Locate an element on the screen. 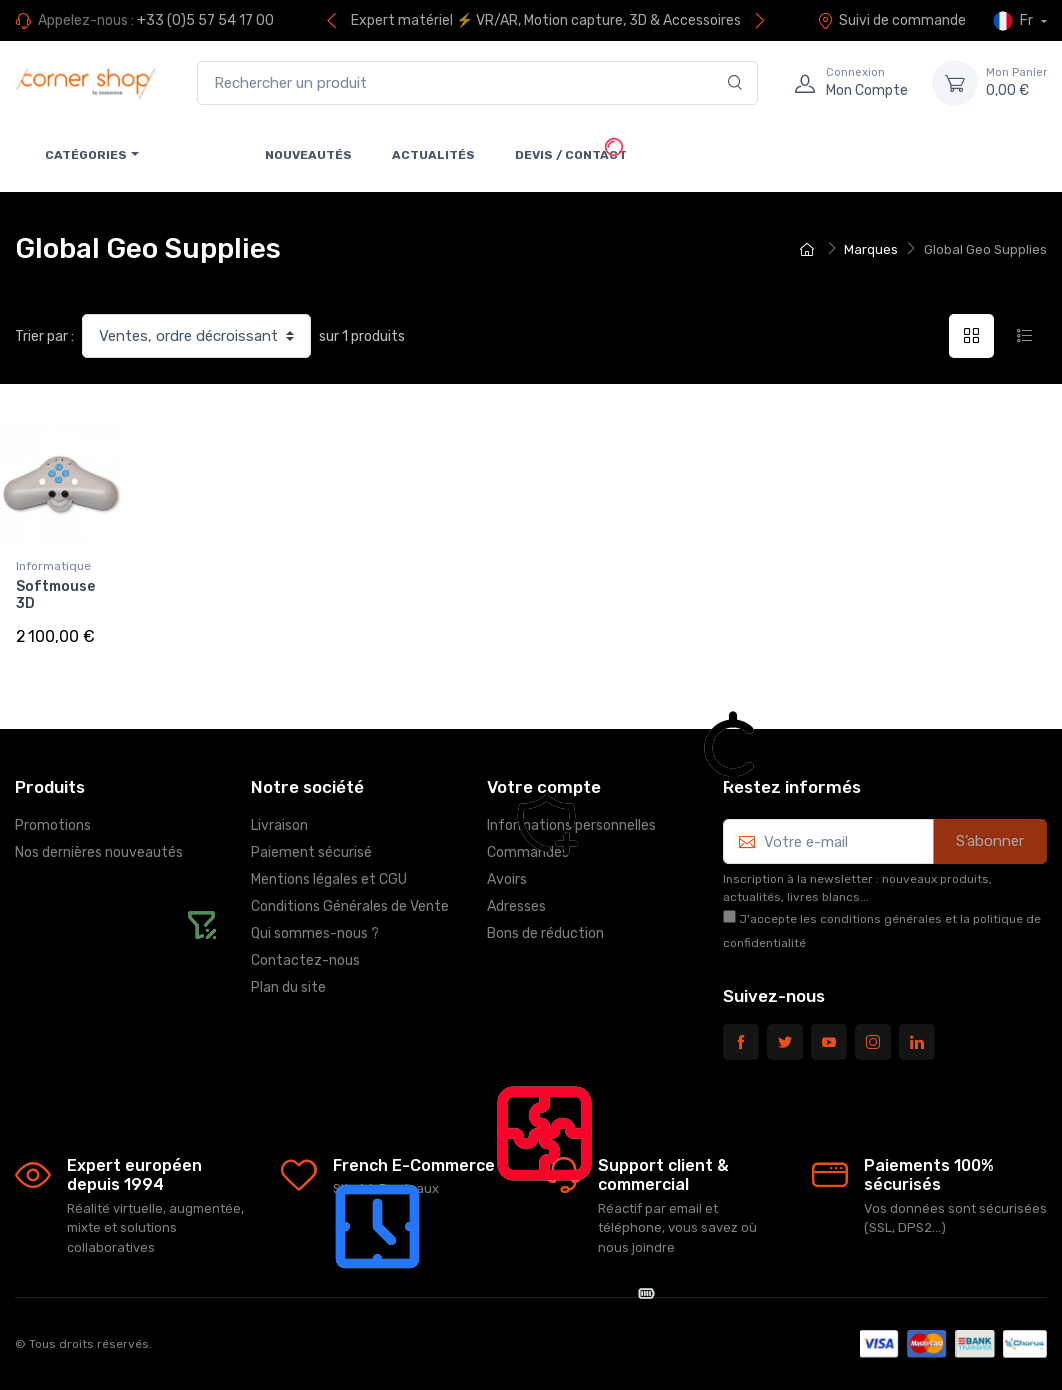 The width and height of the screenshot is (1062, 1390). filter results by discounted items is located at coordinates (201, 924).